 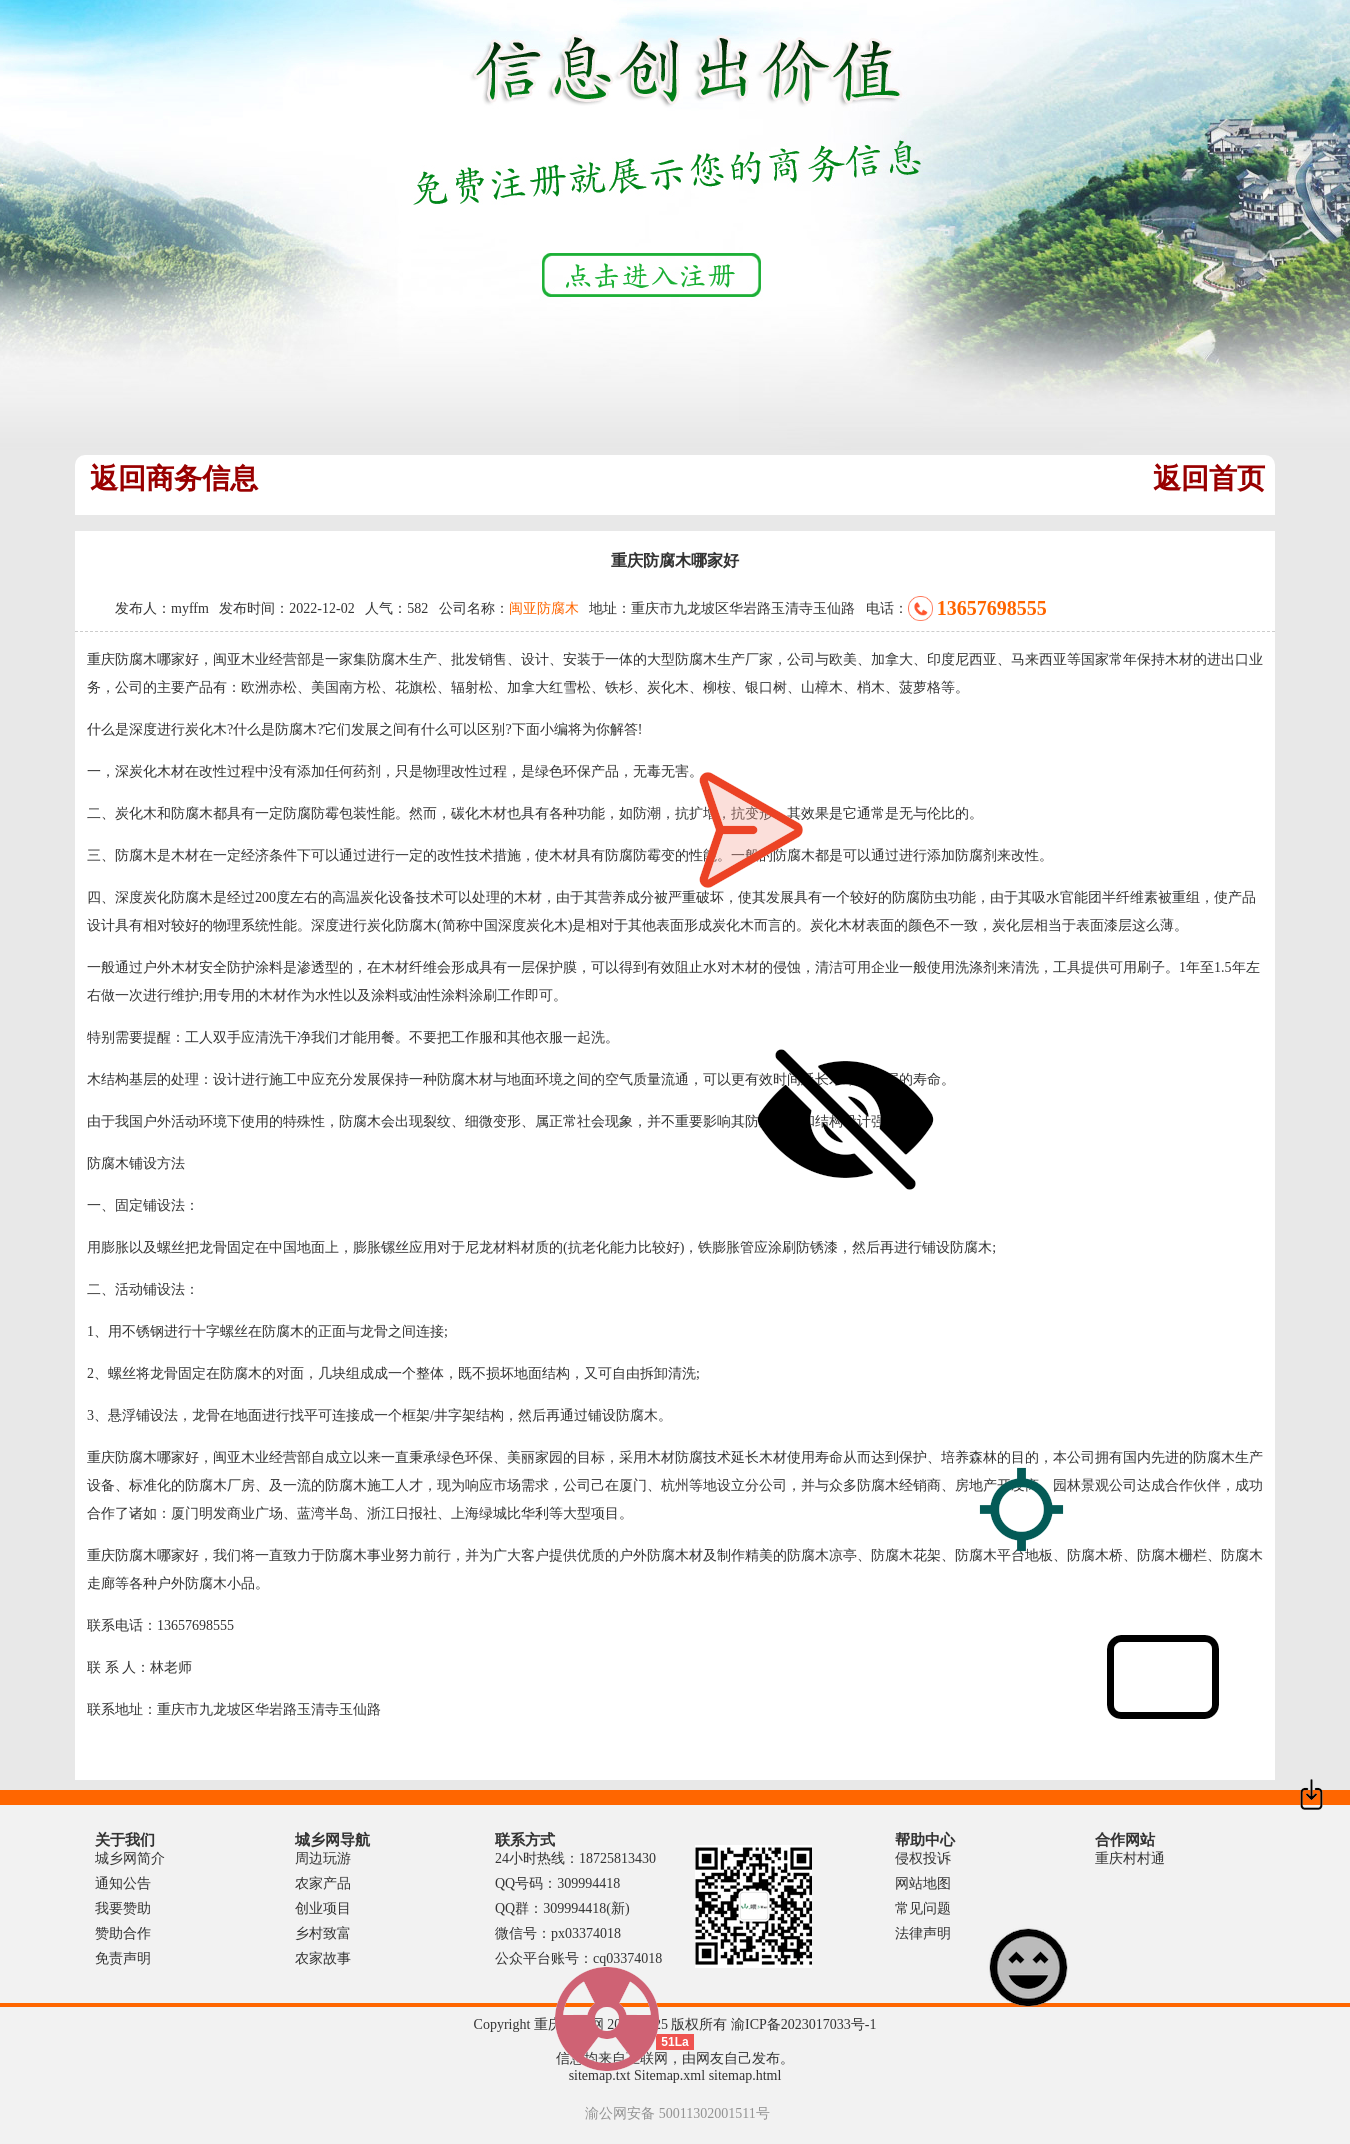 I want to click on rate your experience as very satisfied, so click(x=1028, y=1967).